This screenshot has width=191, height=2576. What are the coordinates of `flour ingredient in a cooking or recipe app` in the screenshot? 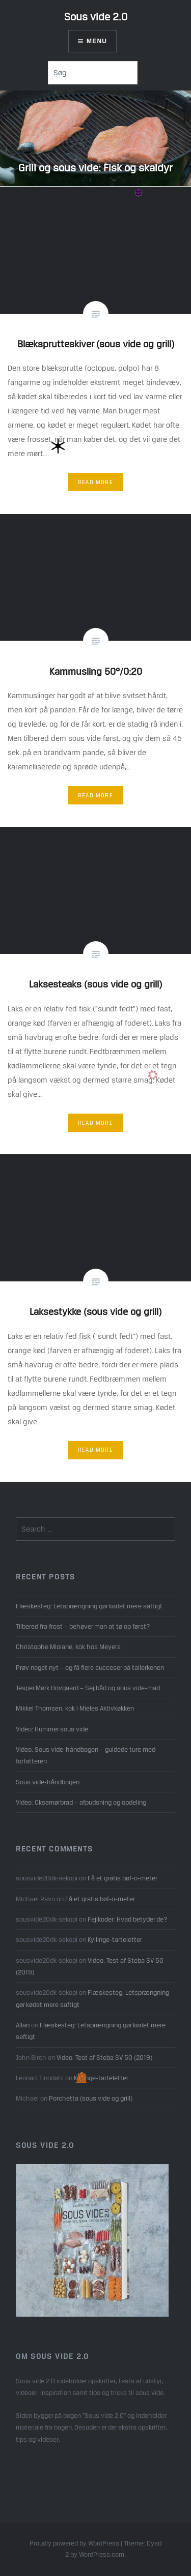 It's located at (81, 2077).